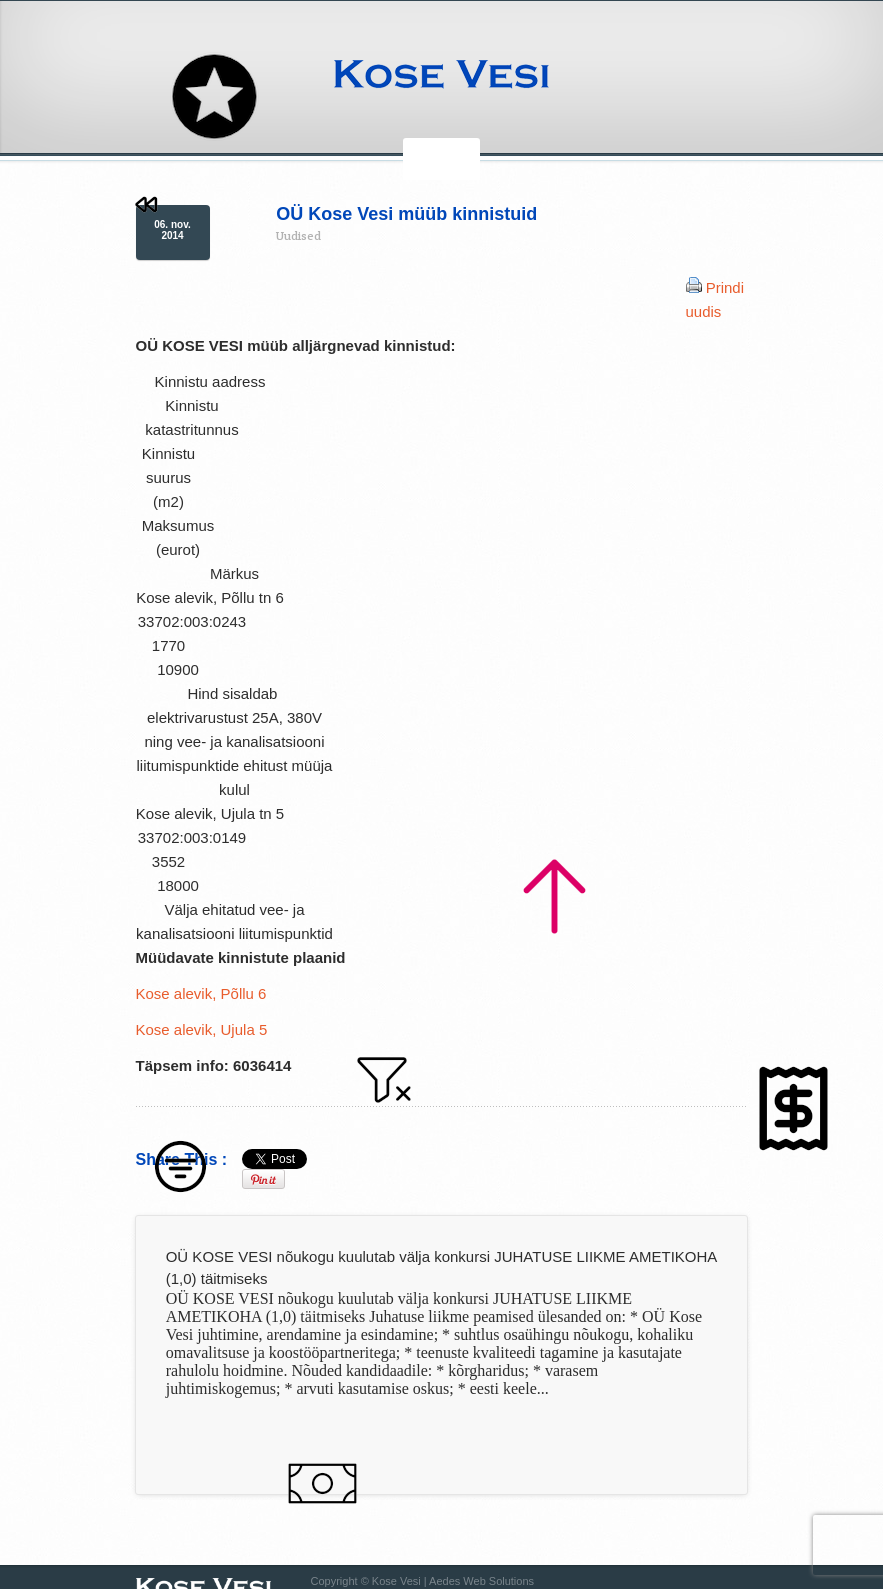 This screenshot has width=883, height=1589. Describe the element at coordinates (554, 896) in the screenshot. I see `scroll to top of page` at that location.